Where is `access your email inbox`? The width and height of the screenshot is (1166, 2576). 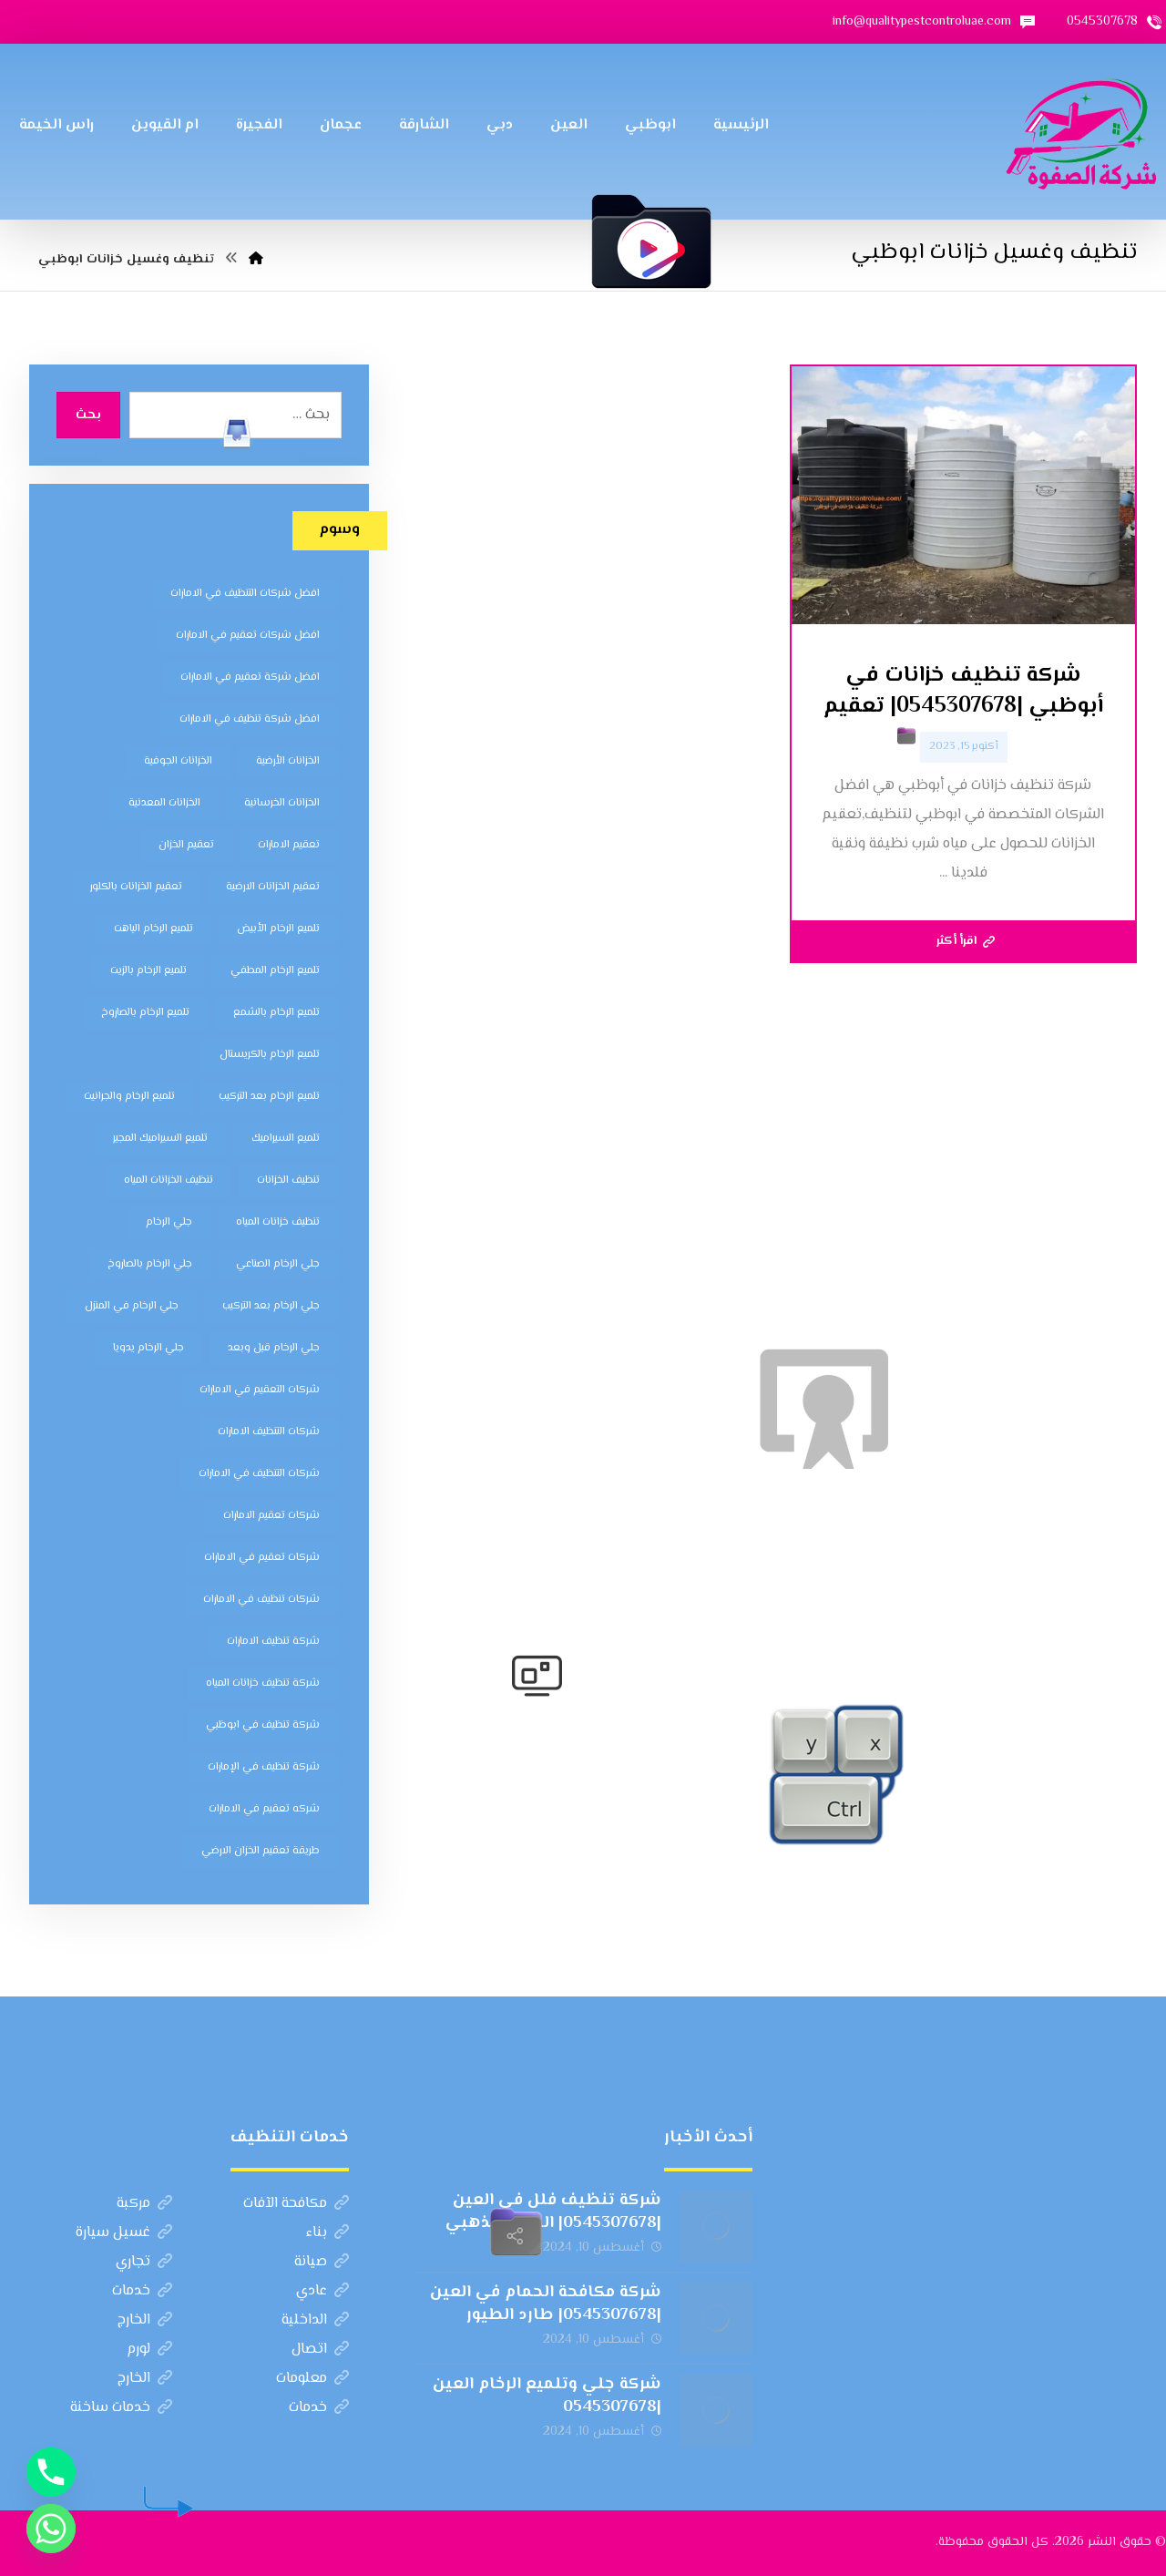 access your email inbox is located at coordinates (237, 434).